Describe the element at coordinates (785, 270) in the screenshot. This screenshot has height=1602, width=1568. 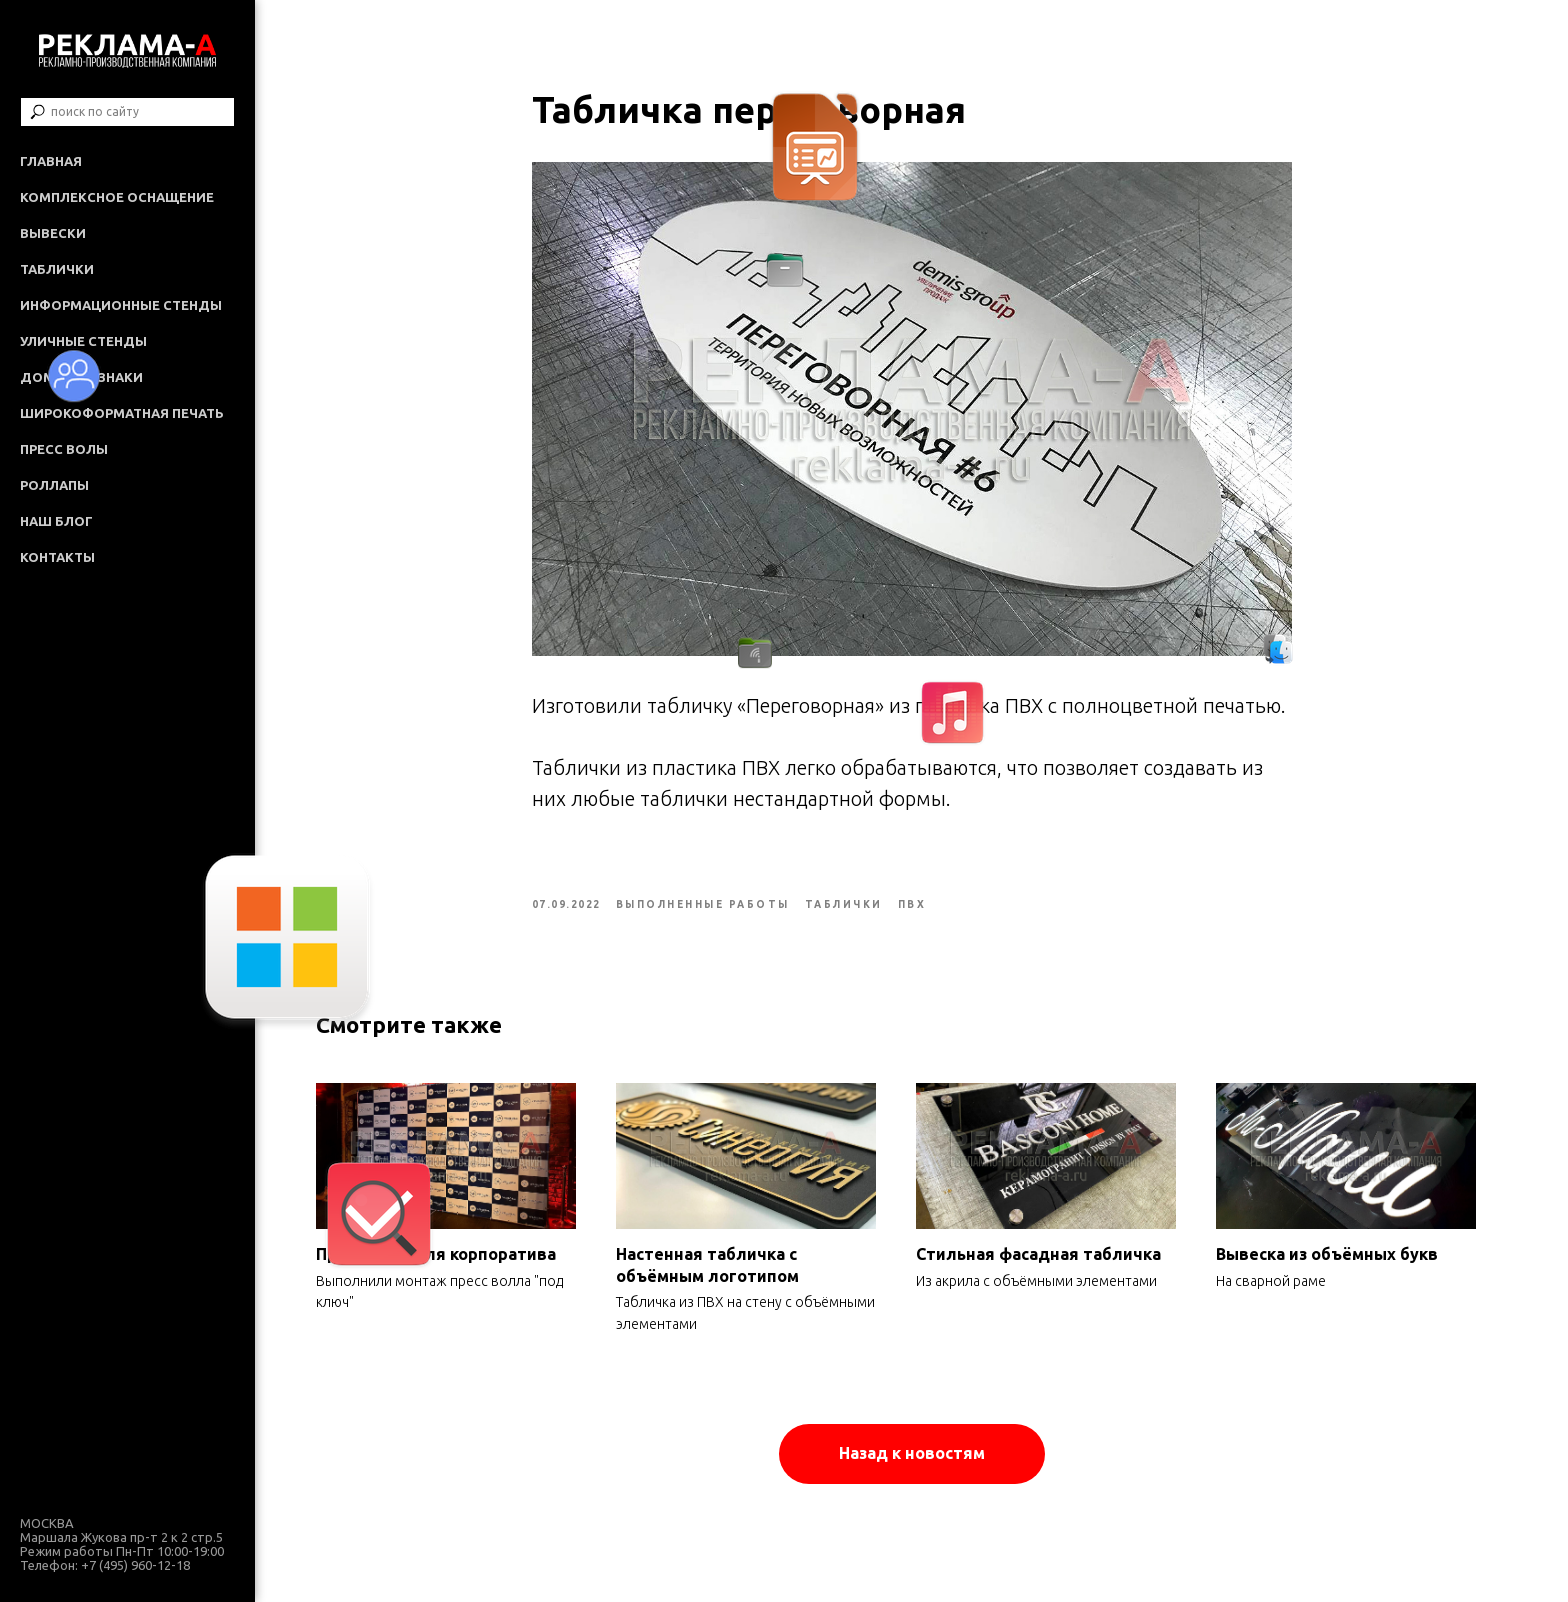
I see `open the file manager` at that location.